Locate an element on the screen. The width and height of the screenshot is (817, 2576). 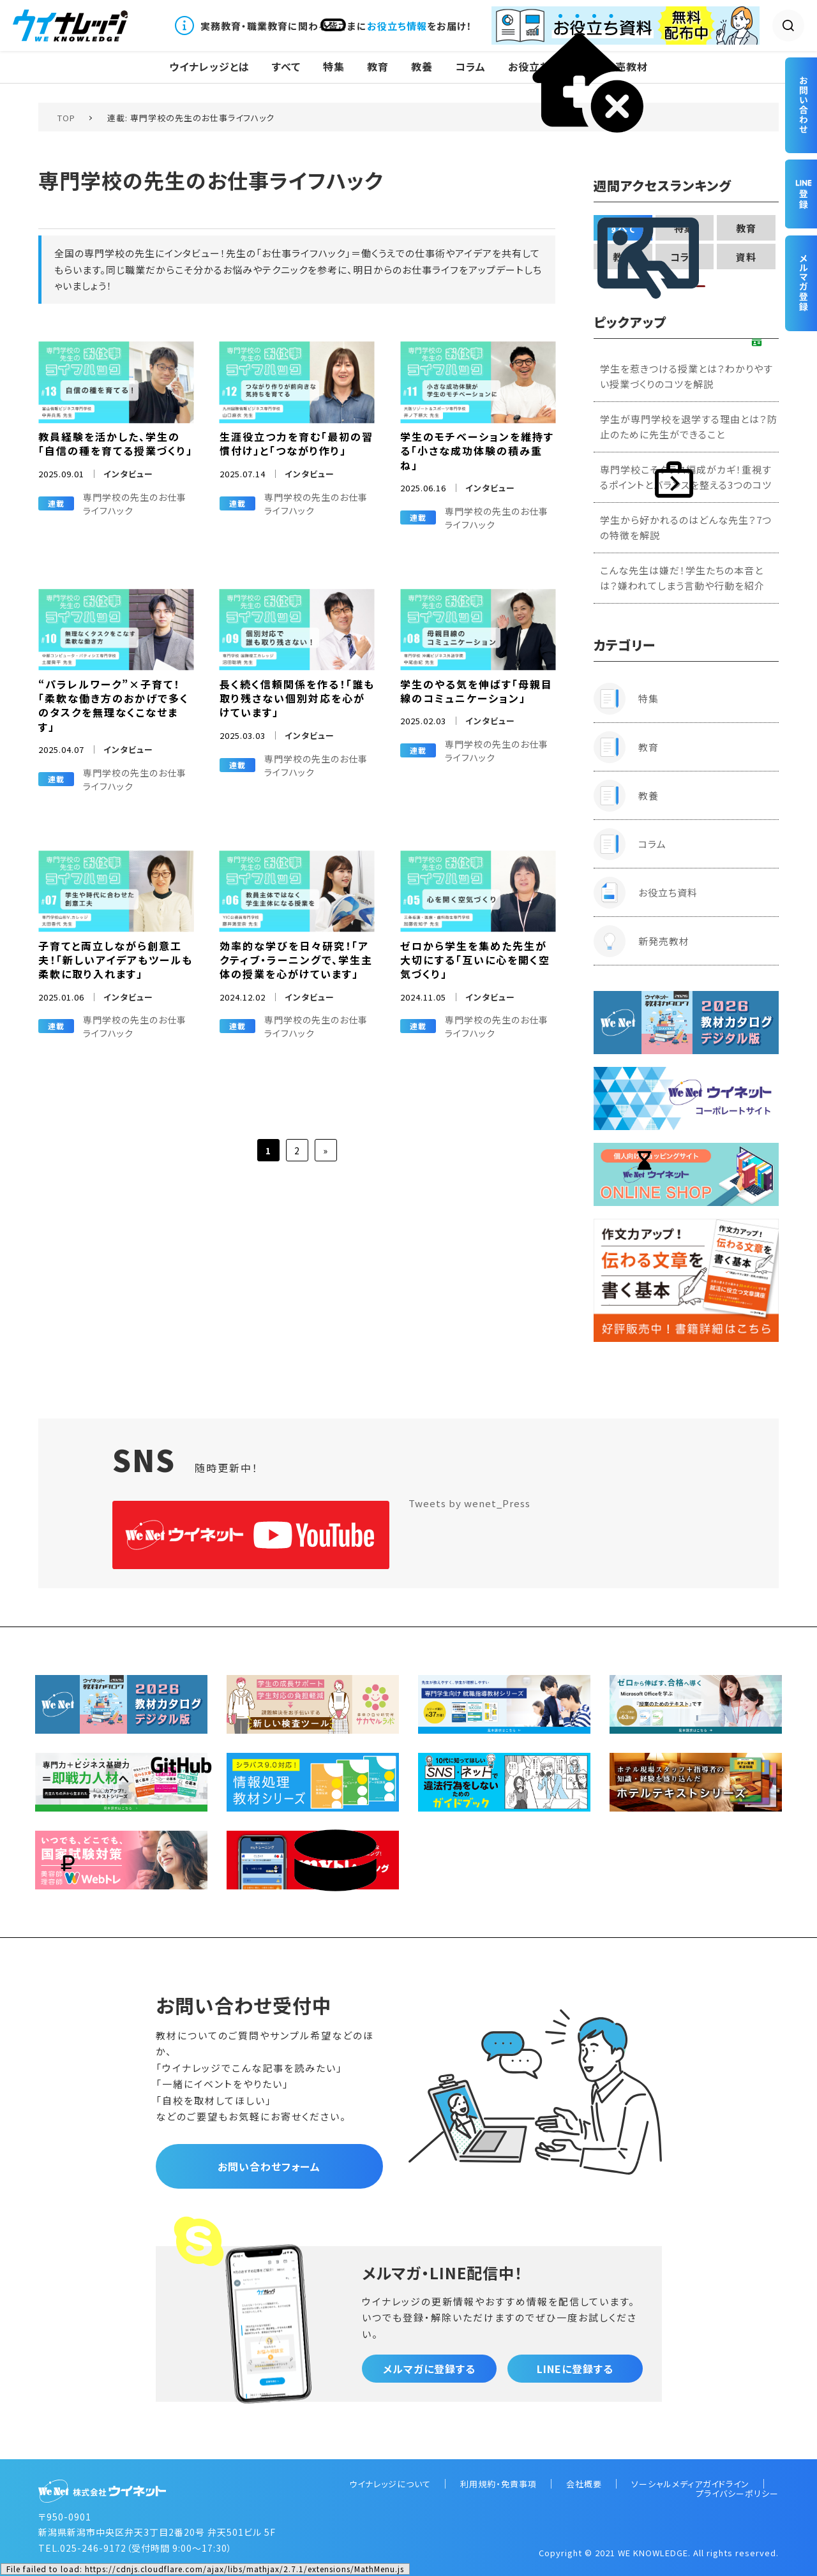
indicates time remaining or countdown in progress is located at coordinates (644, 1160).